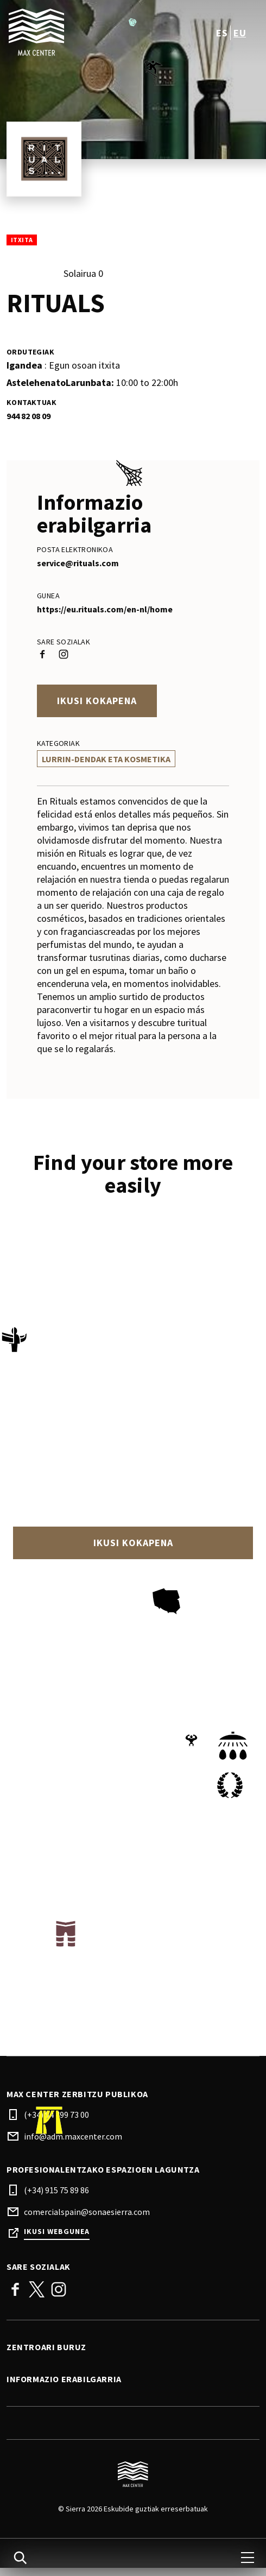  What do you see at coordinates (191, 1740) in the screenshot?
I see `view strength or fitness stats` at bounding box center [191, 1740].